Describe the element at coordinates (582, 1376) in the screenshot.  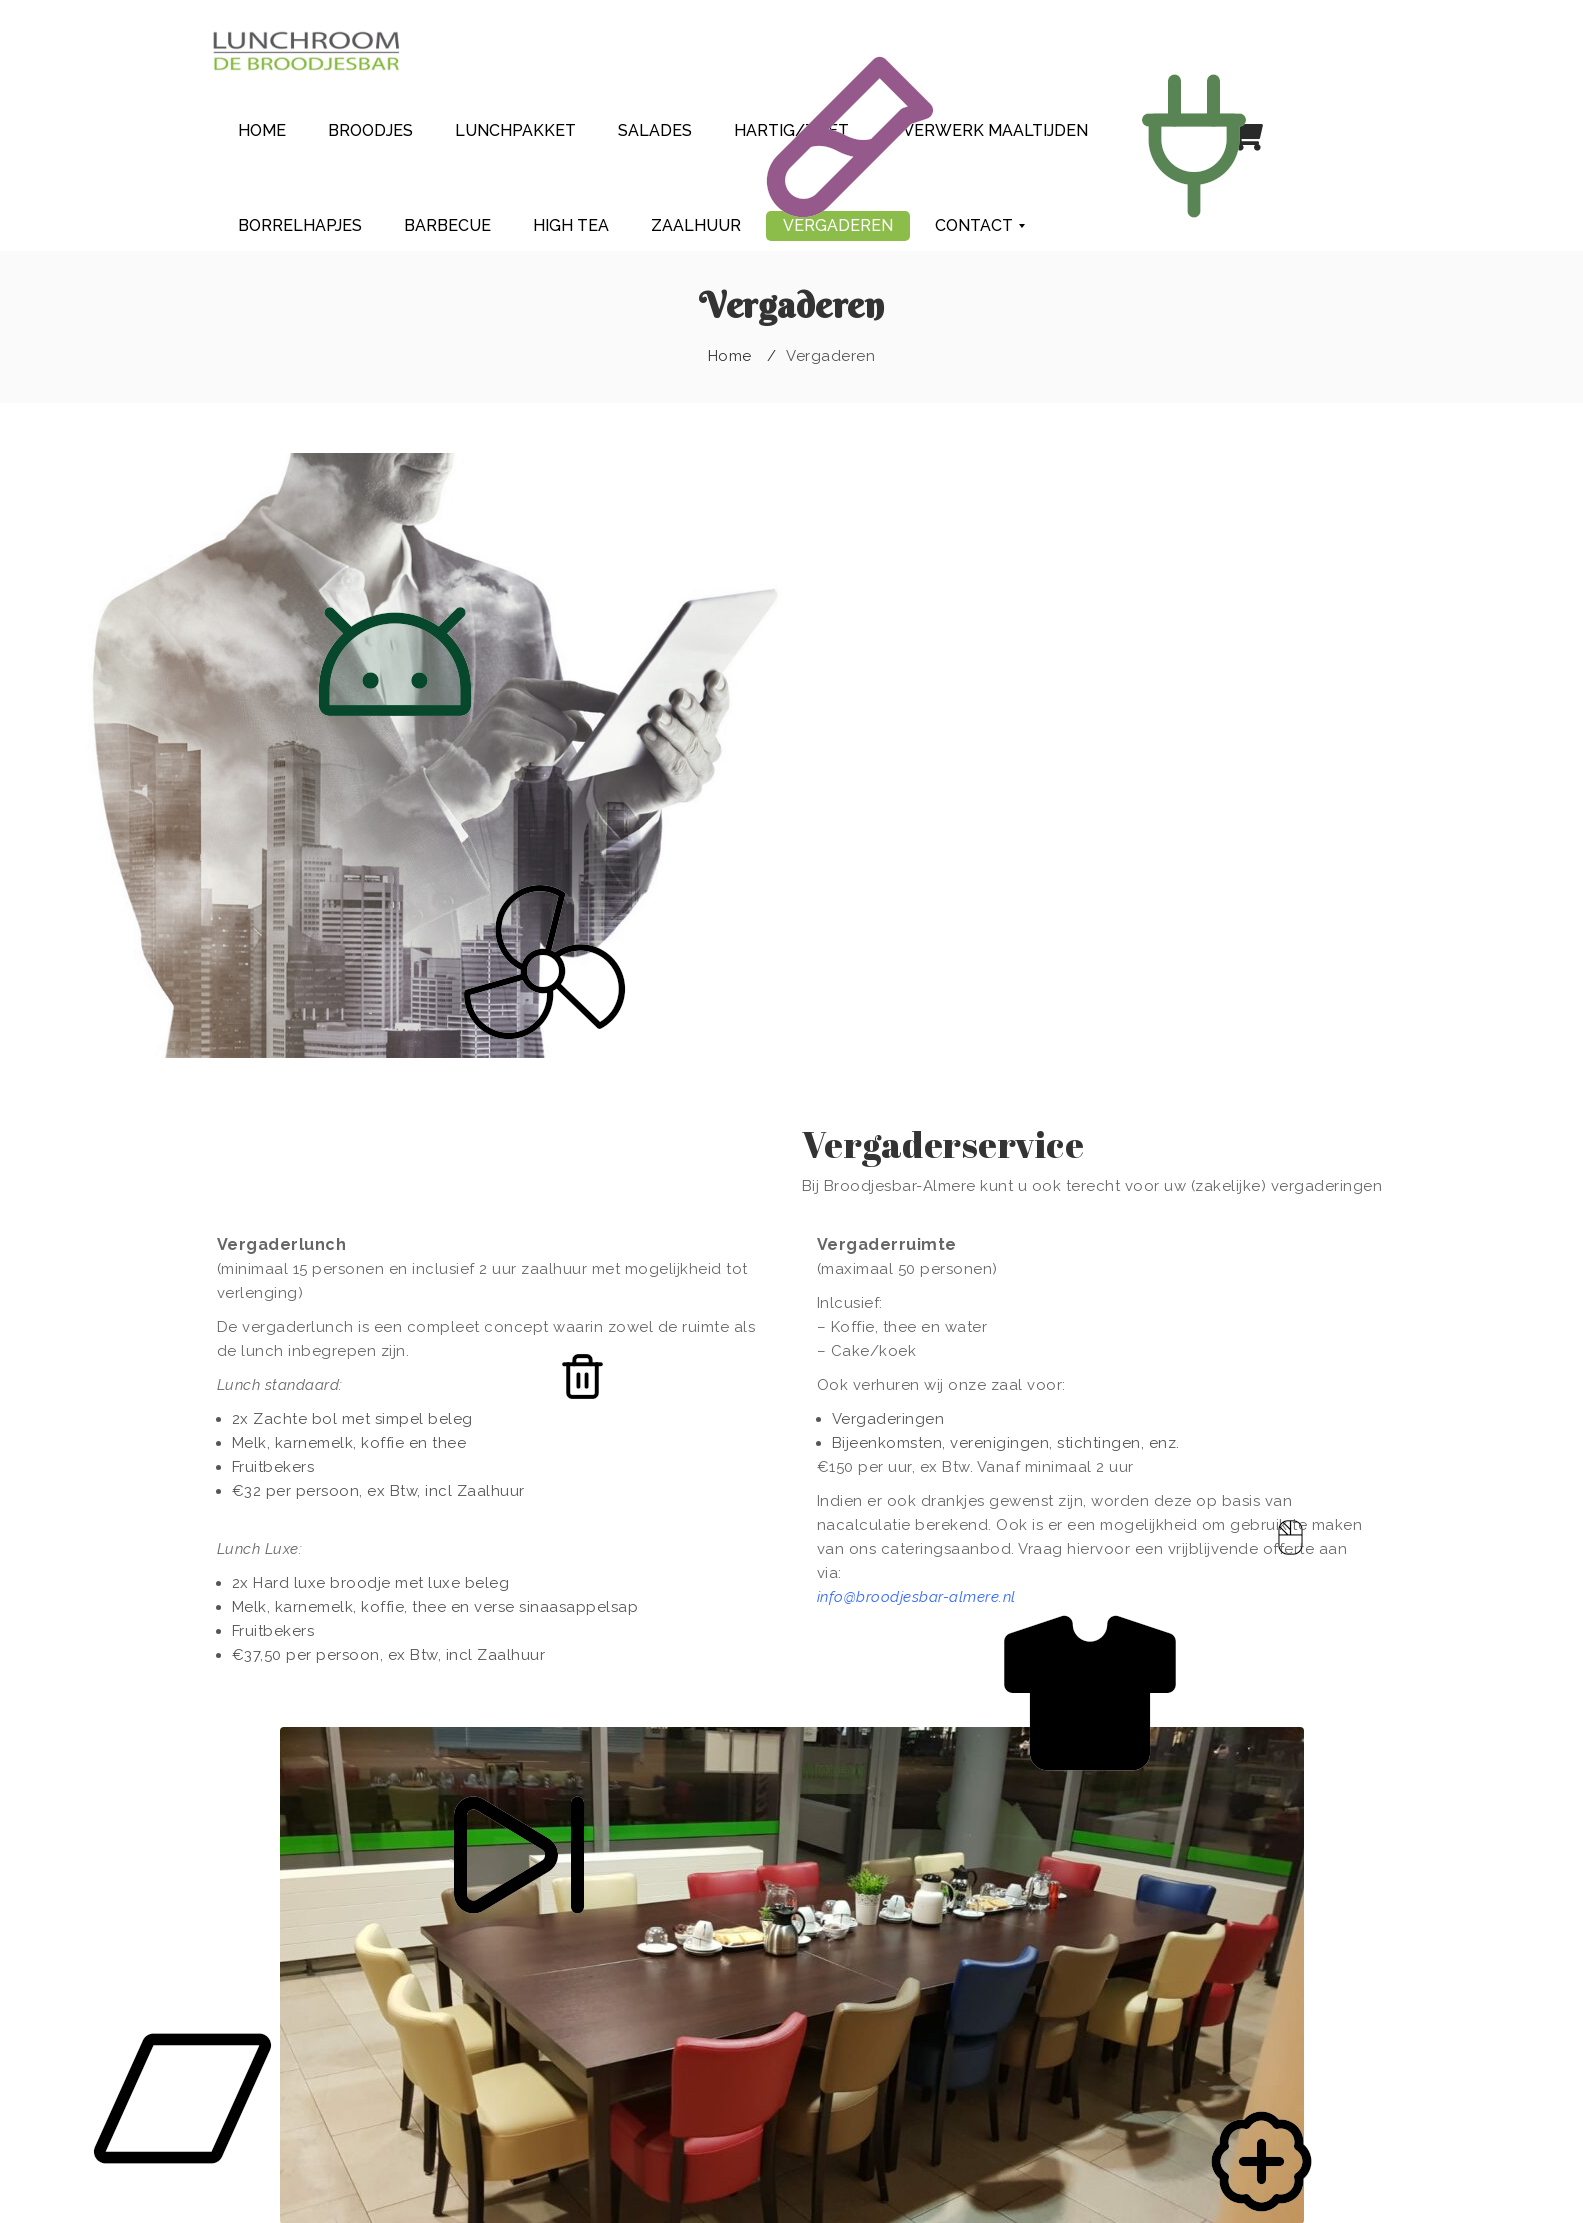
I see `delete this item` at that location.